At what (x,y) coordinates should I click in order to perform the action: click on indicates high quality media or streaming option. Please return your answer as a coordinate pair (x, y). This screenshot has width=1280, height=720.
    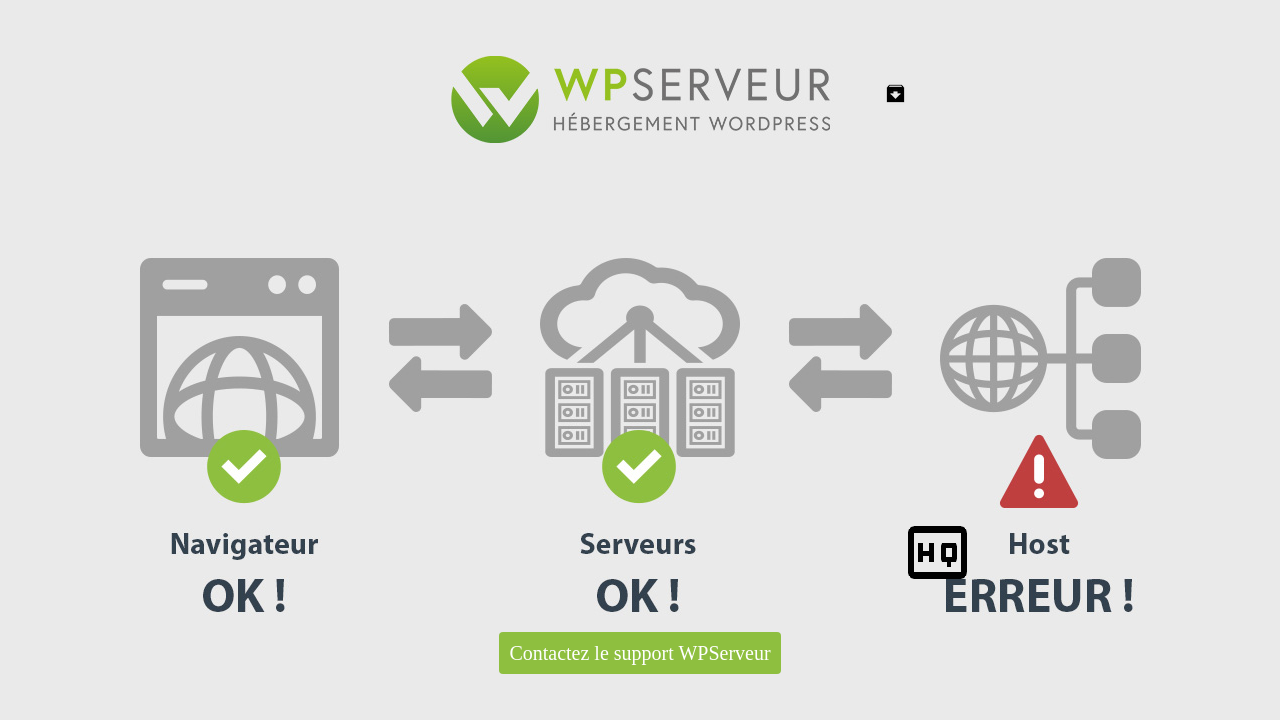
    Looking at the image, I should click on (937, 552).